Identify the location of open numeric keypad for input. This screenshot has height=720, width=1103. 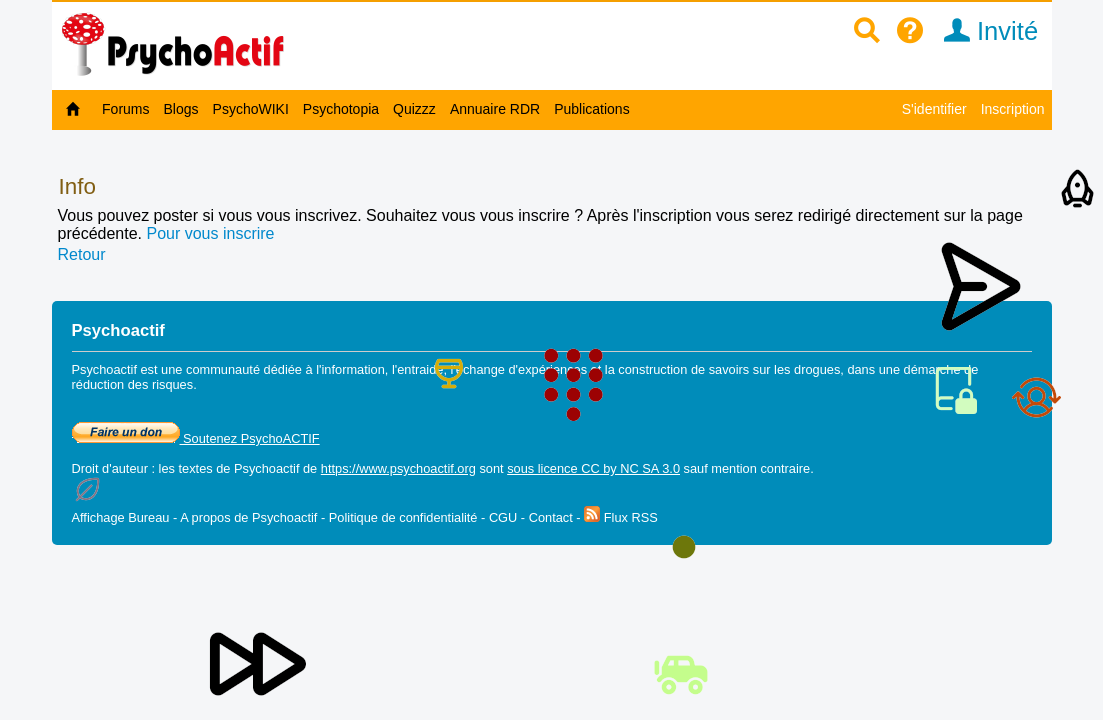
(573, 383).